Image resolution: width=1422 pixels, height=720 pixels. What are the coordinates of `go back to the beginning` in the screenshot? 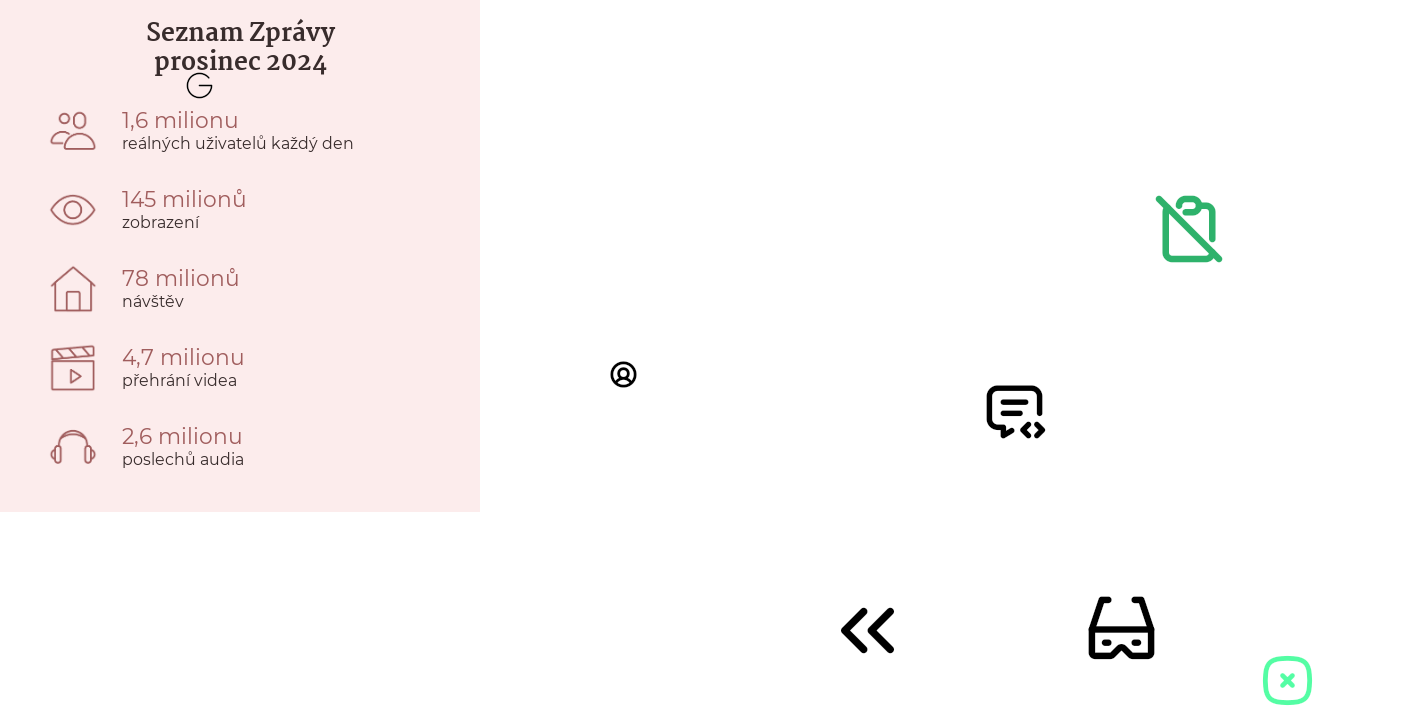 It's located at (867, 630).